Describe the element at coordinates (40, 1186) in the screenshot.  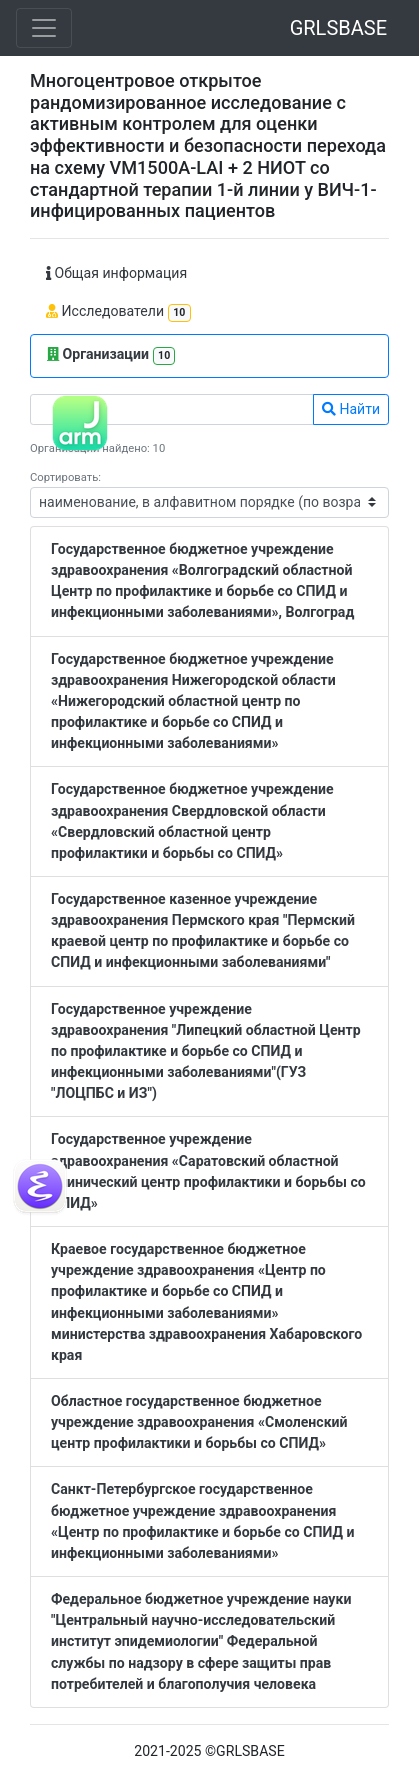
I see `open emacs text editor` at that location.